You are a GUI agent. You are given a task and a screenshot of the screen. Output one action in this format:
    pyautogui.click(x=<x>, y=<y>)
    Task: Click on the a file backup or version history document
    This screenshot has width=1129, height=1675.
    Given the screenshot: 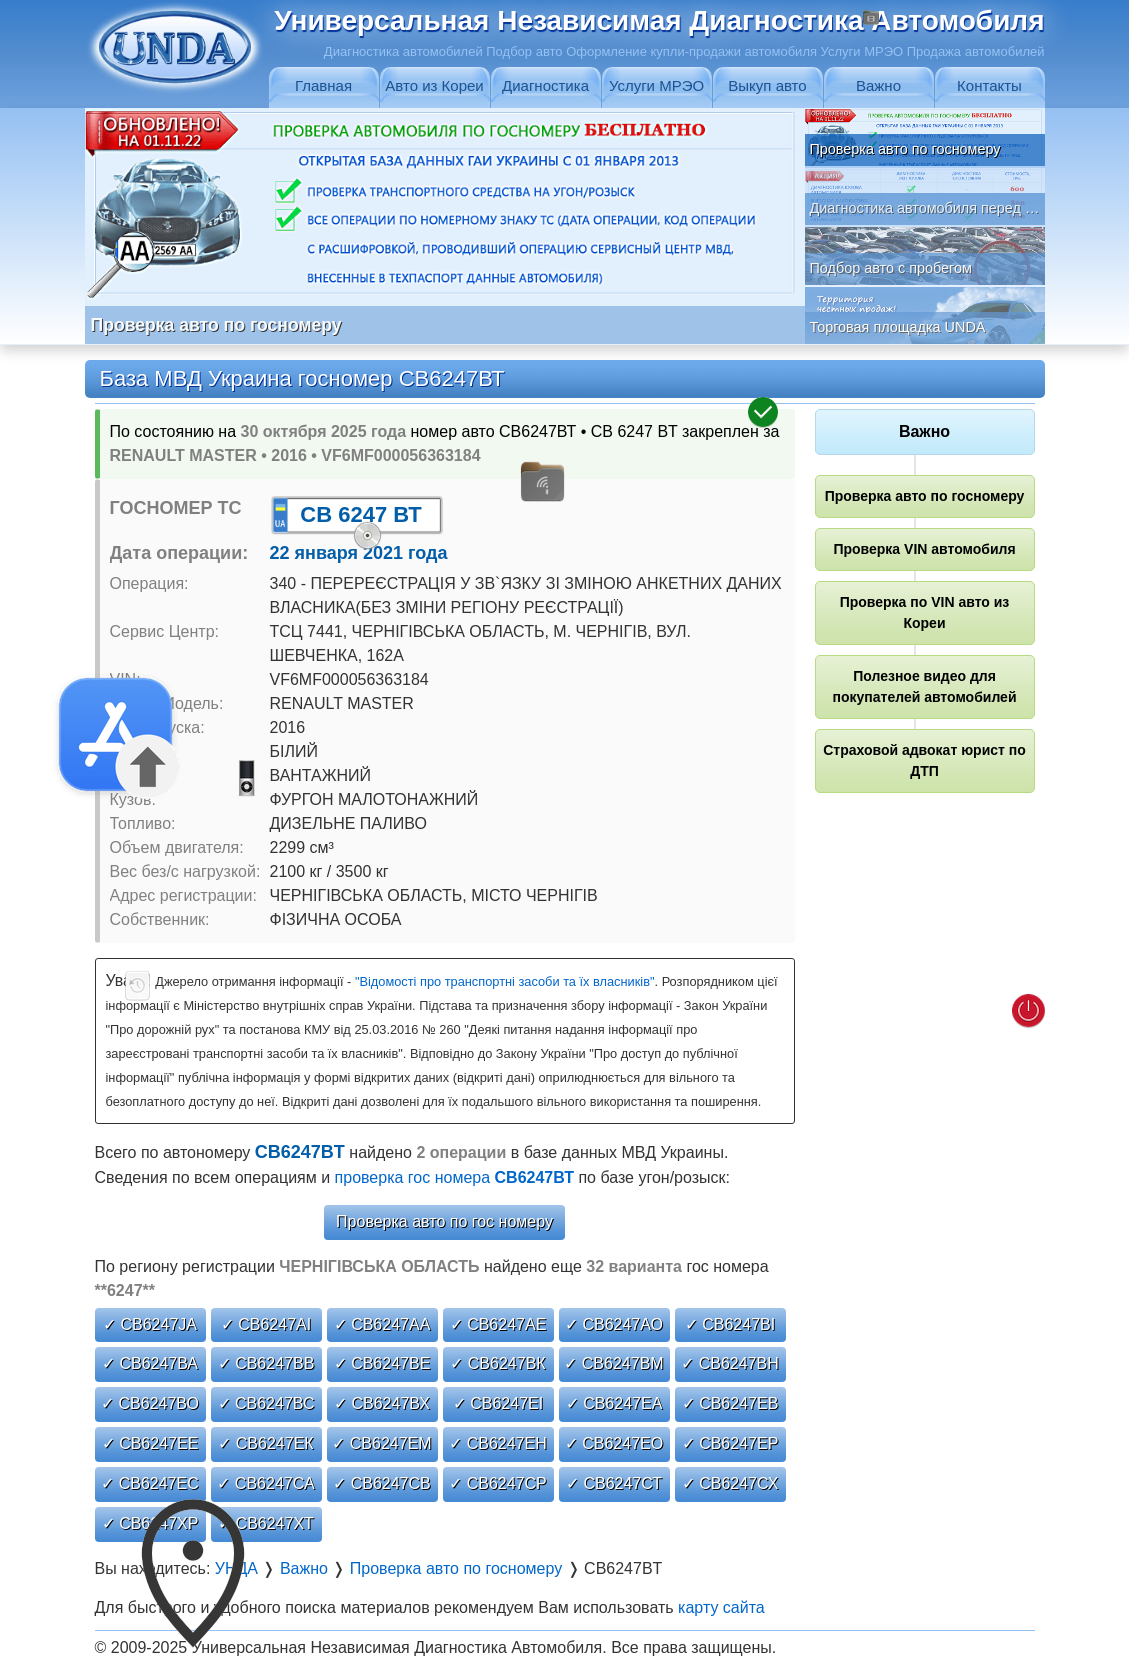 What is the action you would take?
    pyautogui.click(x=137, y=985)
    